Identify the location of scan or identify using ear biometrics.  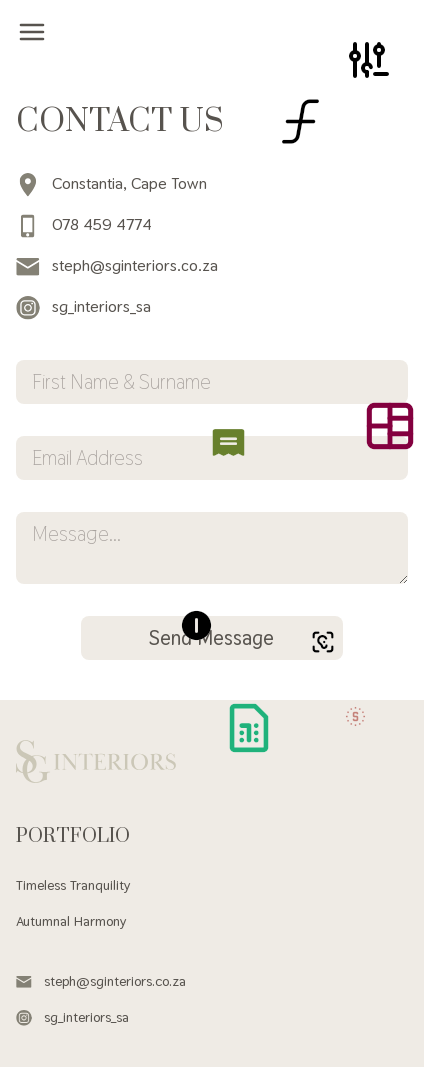
(323, 642).